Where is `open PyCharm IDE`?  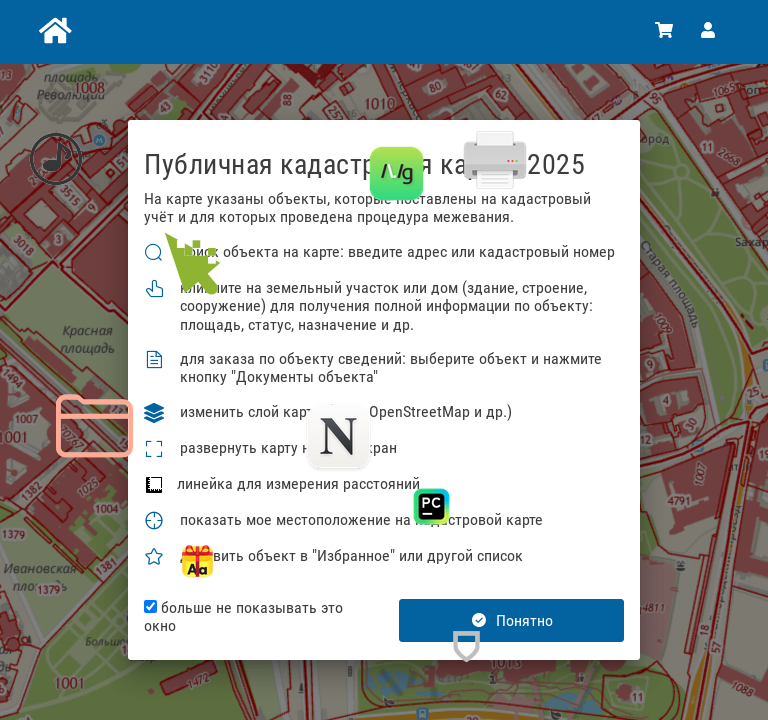
open PyCharm IDE is located at coordinates (431, 506).